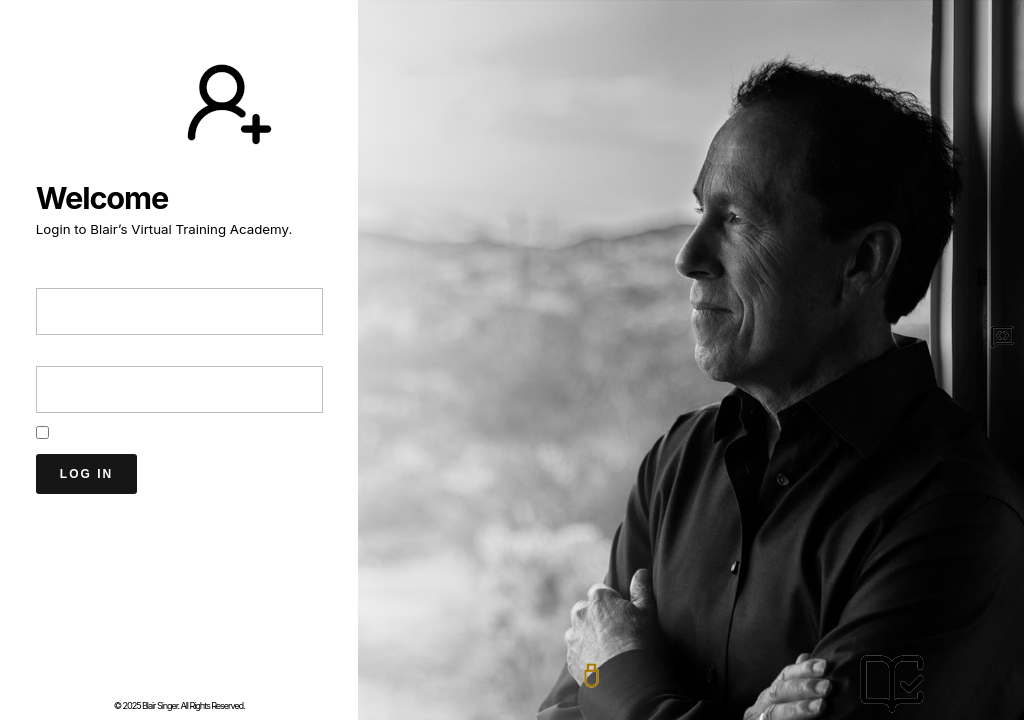 This screenshot has width=1024, height=720. What do you see at coordinates (591, 675) in the screenshot?
I see `connect a USB device` at bounding box center [591, 675].